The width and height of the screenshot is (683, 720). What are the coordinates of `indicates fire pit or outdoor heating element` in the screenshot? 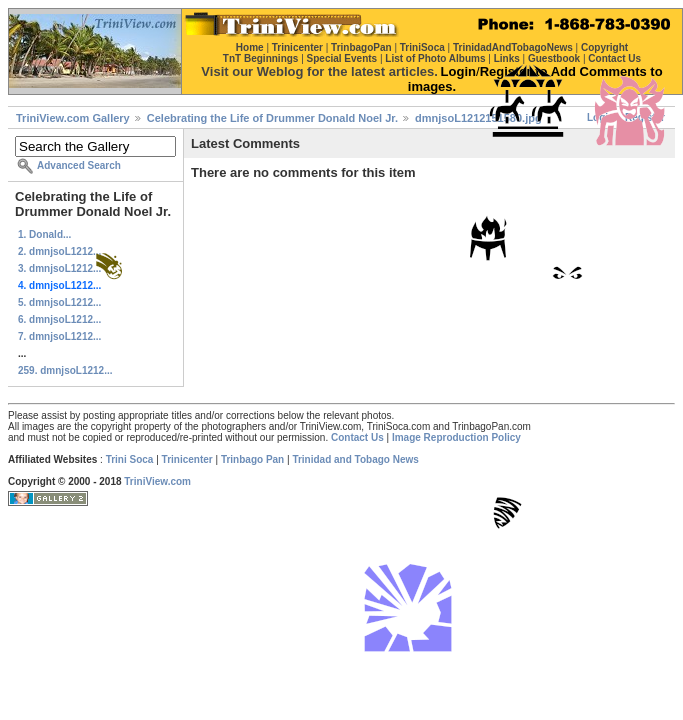 It's located at (488, 238).